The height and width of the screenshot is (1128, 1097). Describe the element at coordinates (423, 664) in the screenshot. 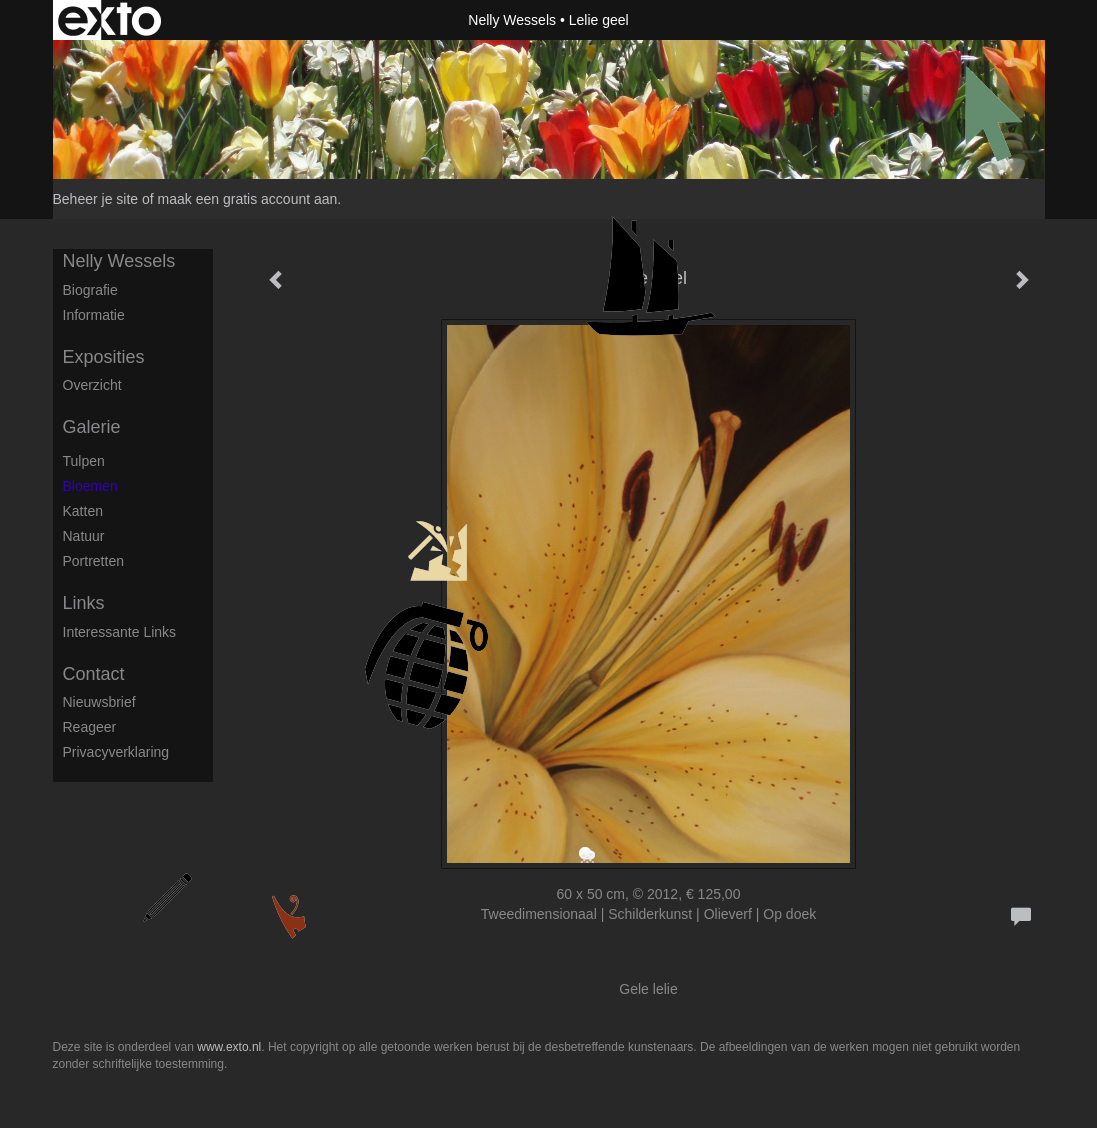

I see `select grenade weapon or explosive item` at that location.